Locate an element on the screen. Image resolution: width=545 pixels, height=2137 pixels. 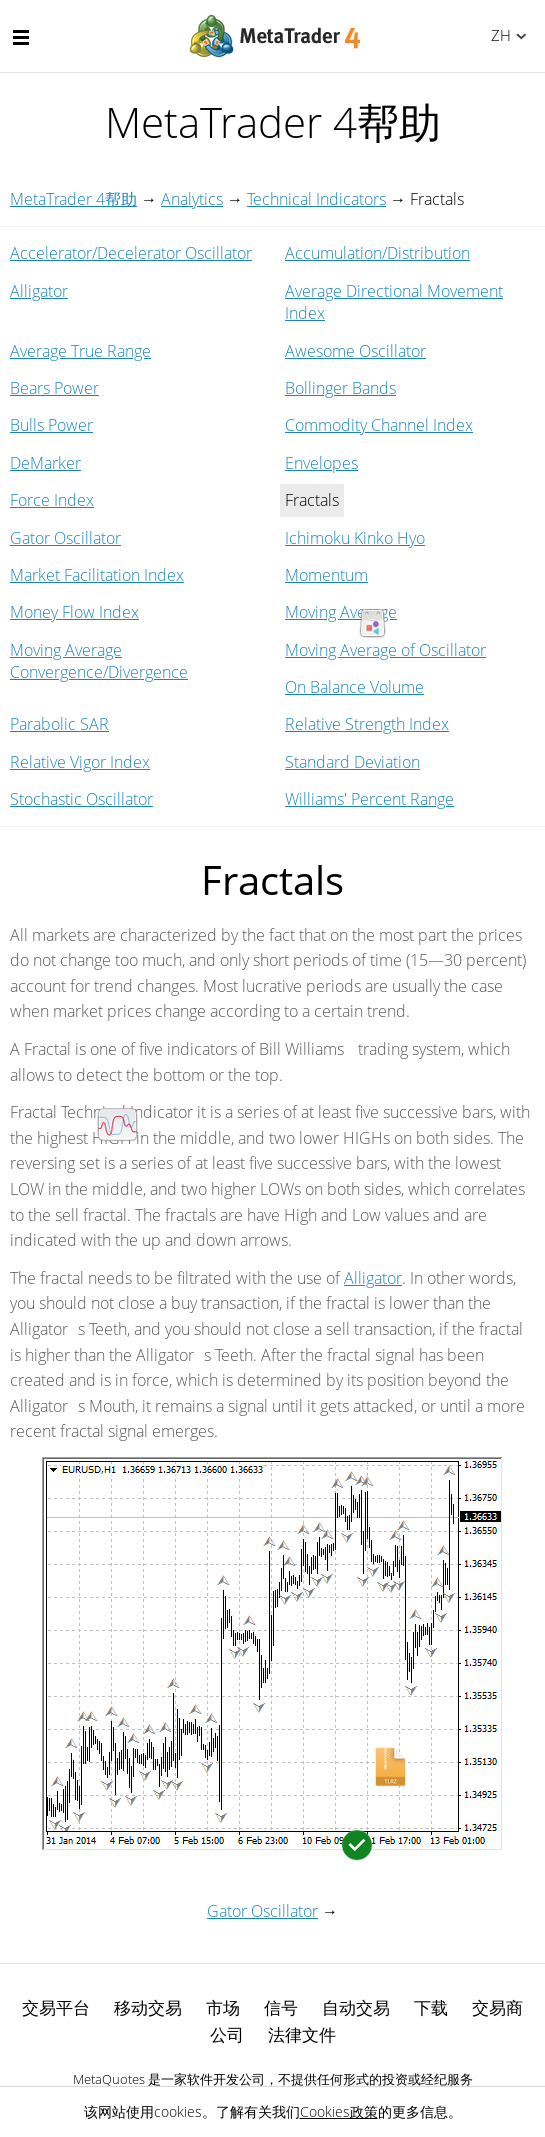
view battery and power usage statistics is located at coordinates (117, 1124).